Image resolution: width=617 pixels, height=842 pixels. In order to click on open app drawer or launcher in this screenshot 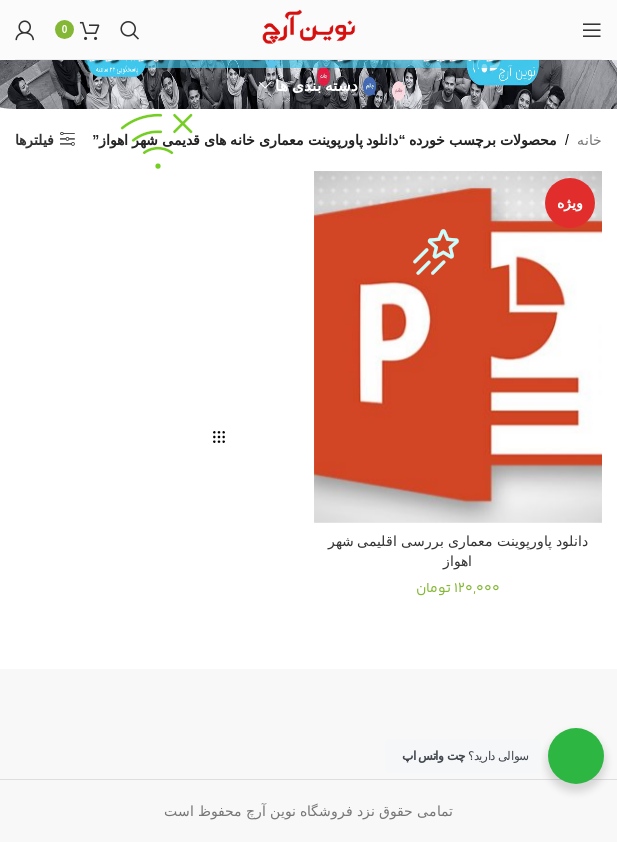, I will do `click(219, 437)`.